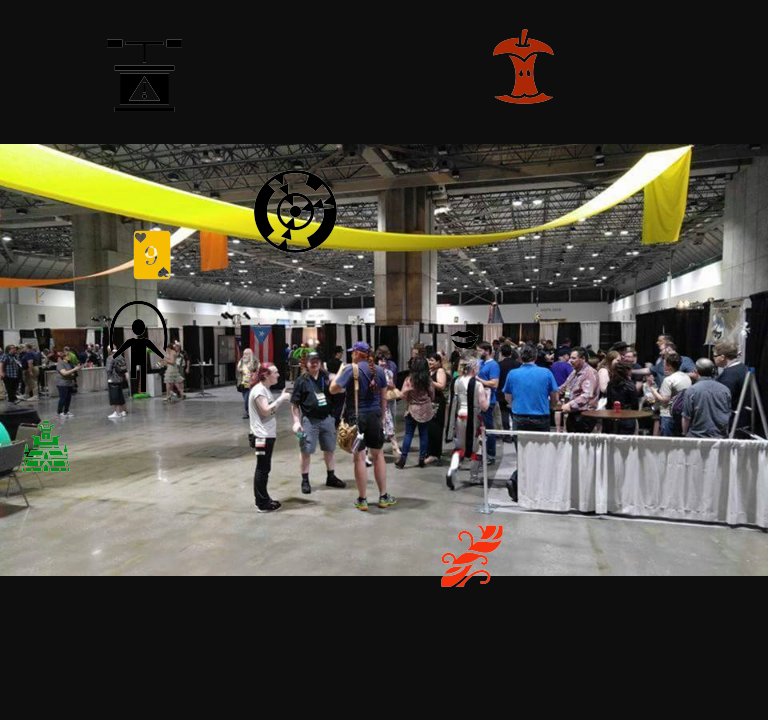 This screenshot has width=768, height=720. What do you see at coordinates (46, 446) in the screenshot?
I see `access viking or norse-themed content` at bounding box center [46, 446].